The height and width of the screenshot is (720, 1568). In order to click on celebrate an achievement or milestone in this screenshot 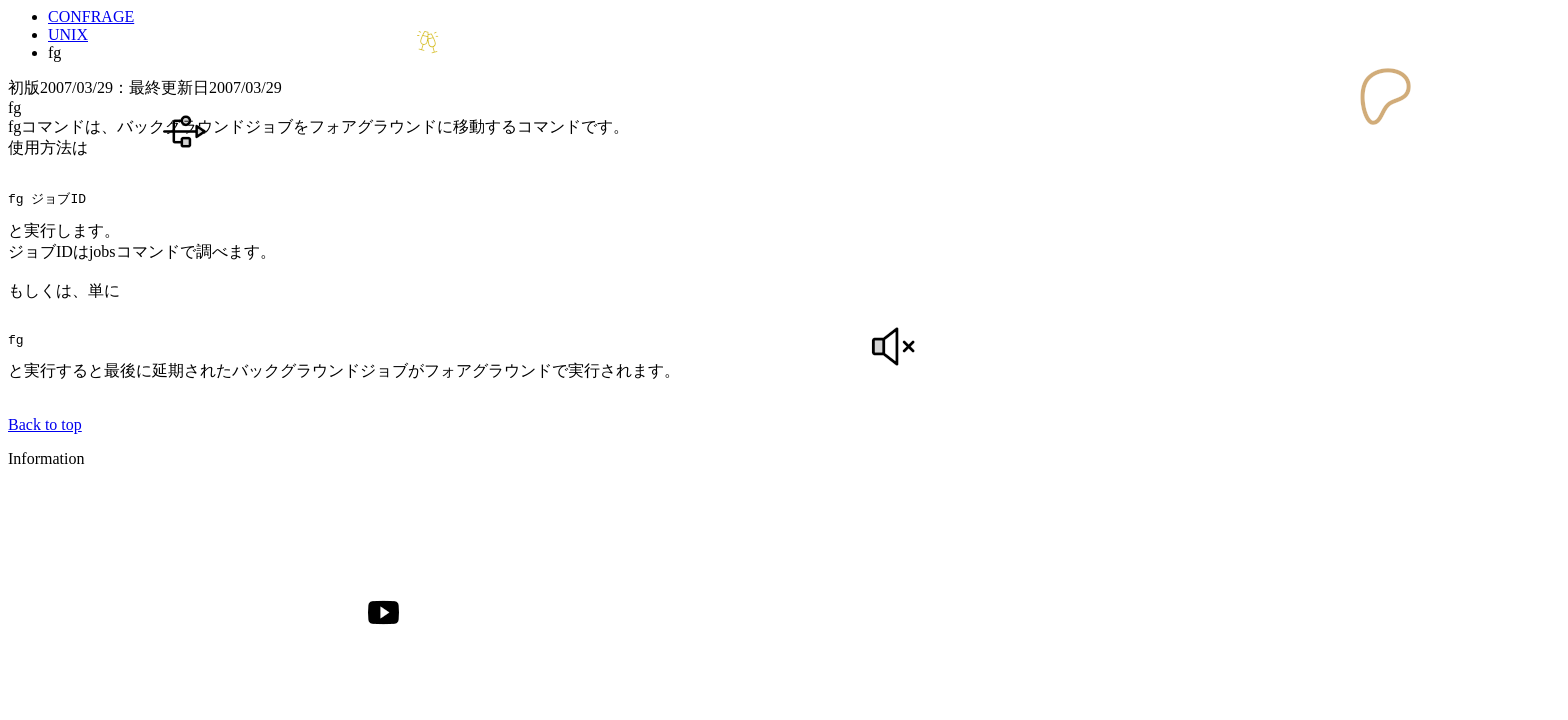, I will do `click(428, 42)`.